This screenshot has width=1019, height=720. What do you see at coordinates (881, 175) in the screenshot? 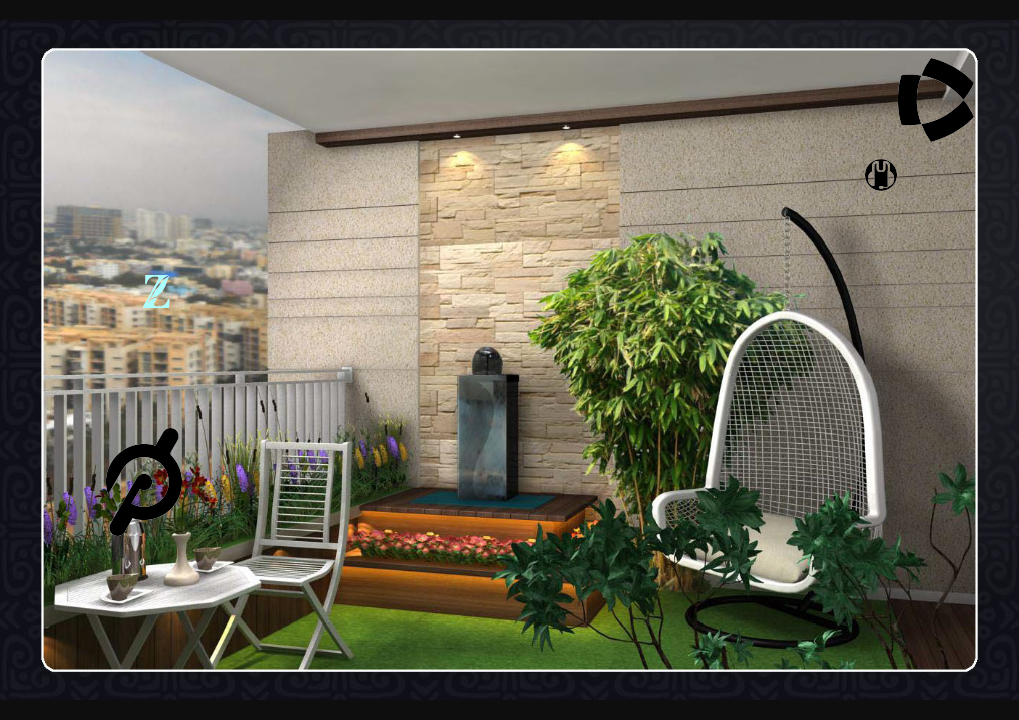
I see `open mumble voice chat application` at bounding box center [881, 175].